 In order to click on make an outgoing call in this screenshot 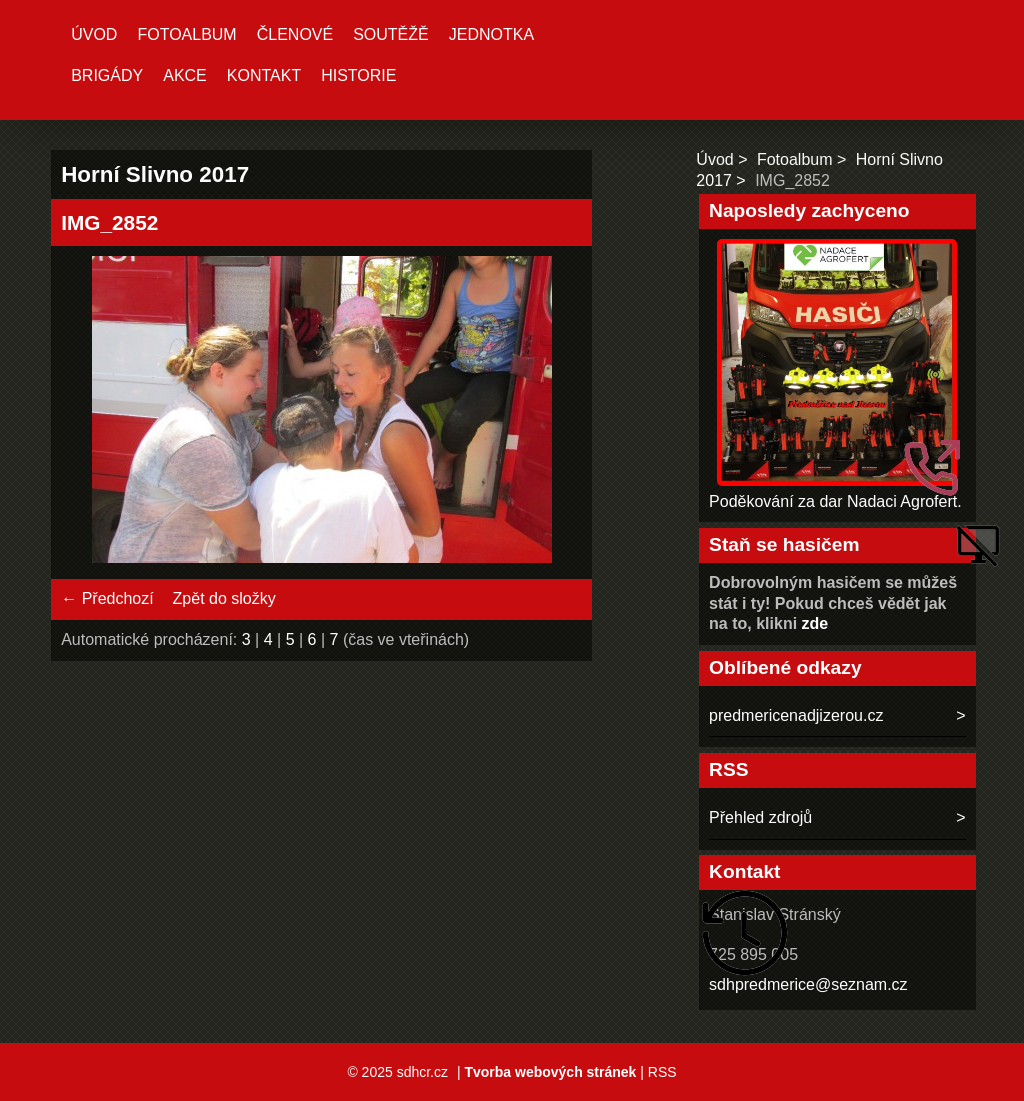, I will do `click(931, 469)`.